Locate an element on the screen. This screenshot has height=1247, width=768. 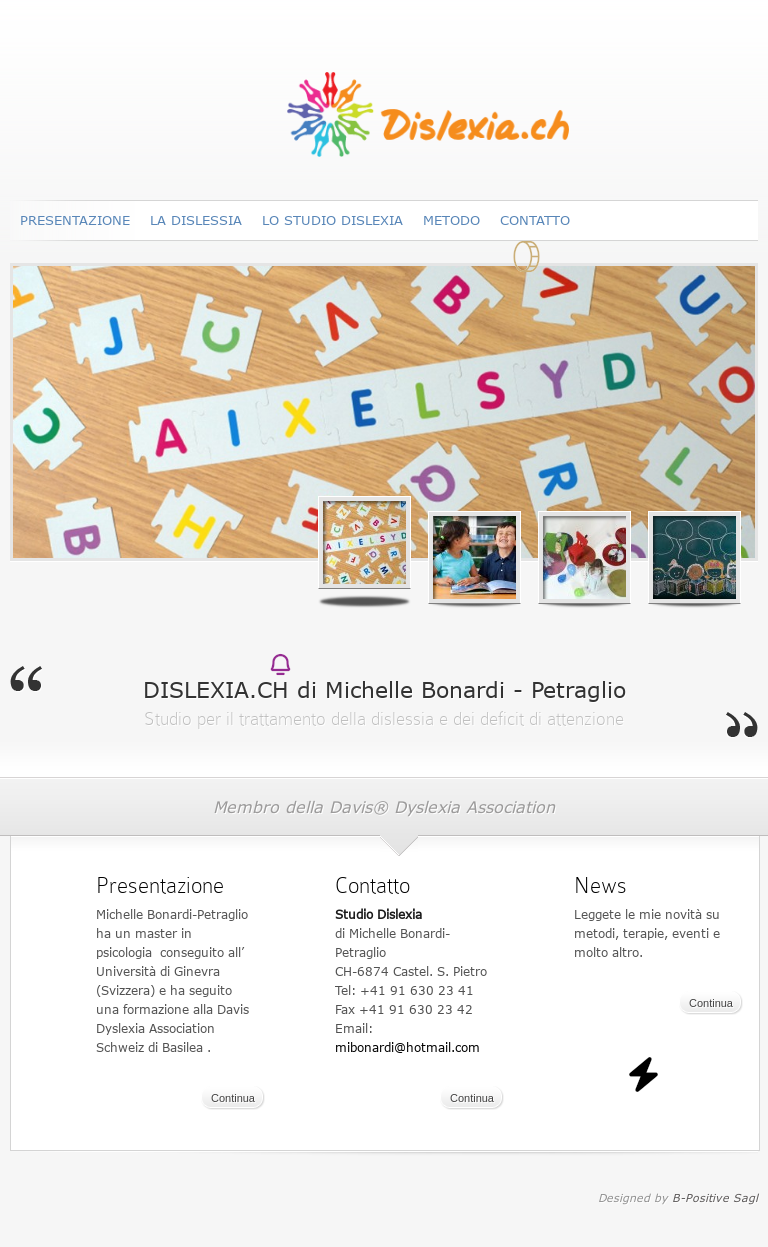
view notifications is located at coordinates (280, 664).